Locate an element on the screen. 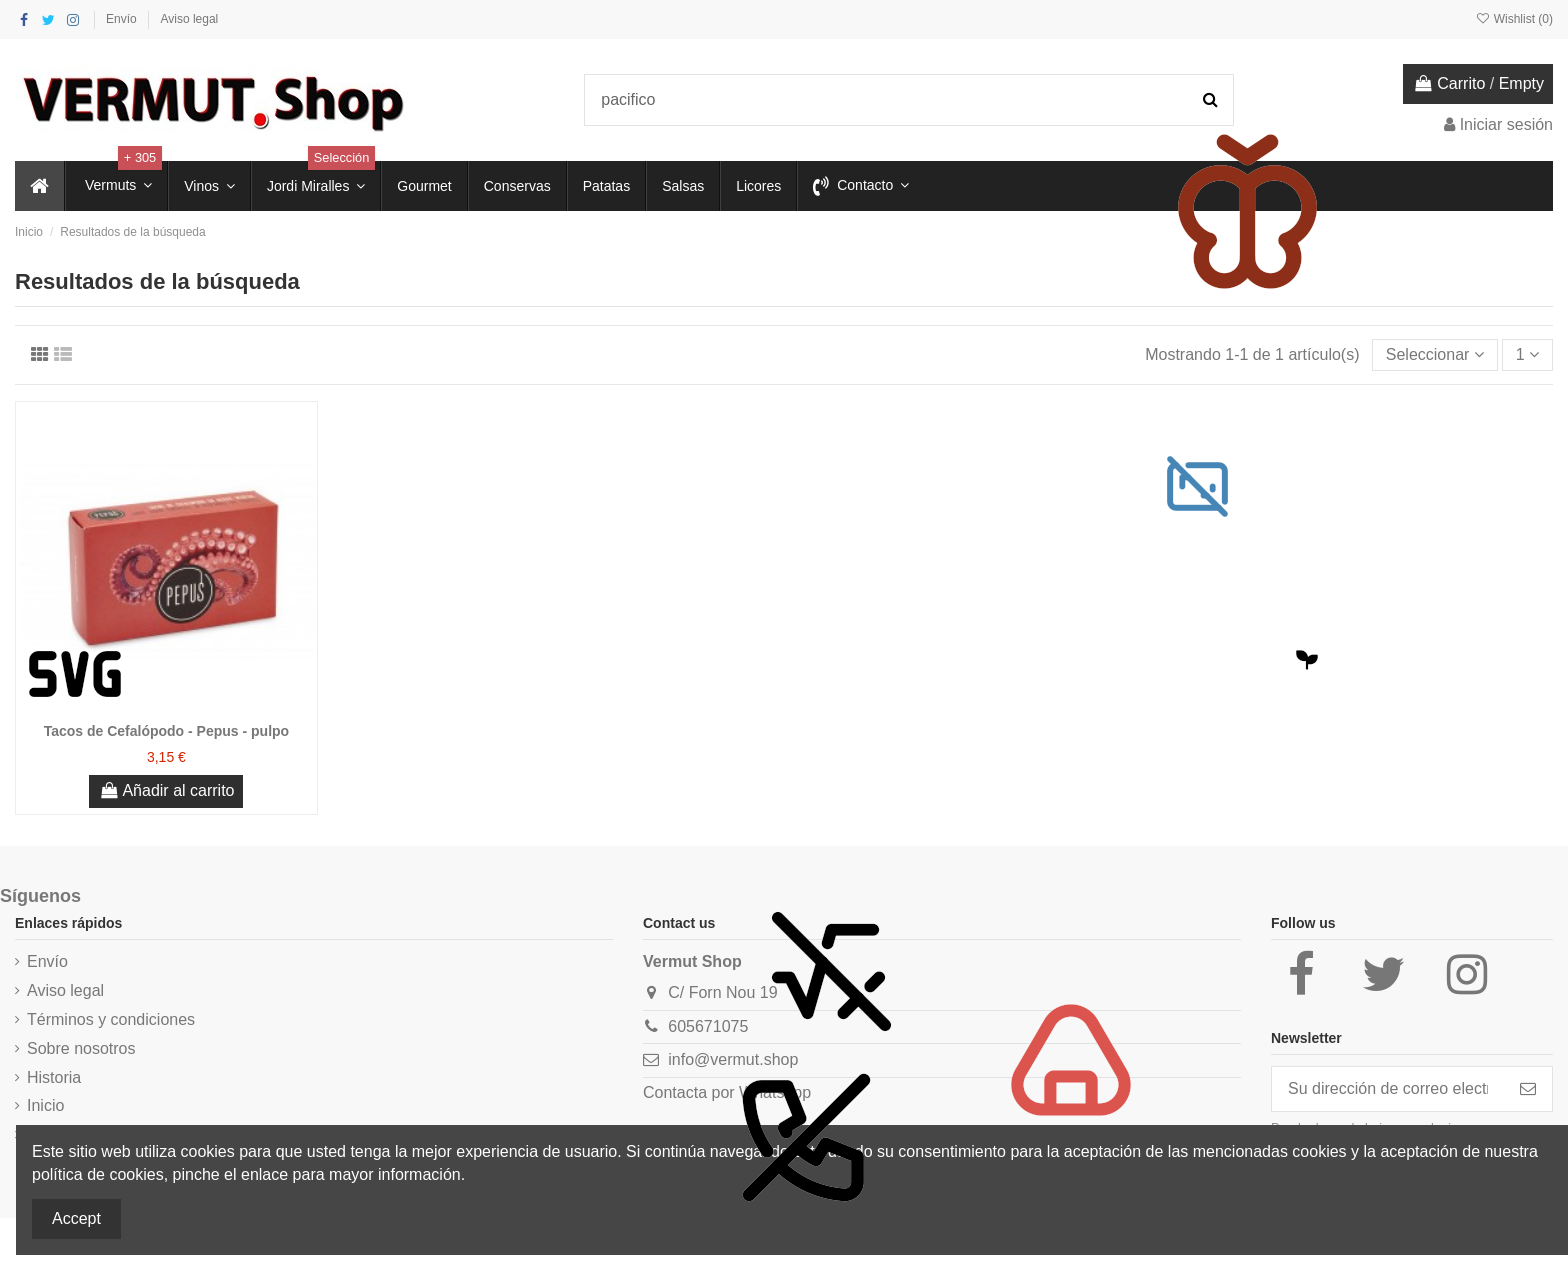  indicates an SVG file format is located at coordinates (75, 674).